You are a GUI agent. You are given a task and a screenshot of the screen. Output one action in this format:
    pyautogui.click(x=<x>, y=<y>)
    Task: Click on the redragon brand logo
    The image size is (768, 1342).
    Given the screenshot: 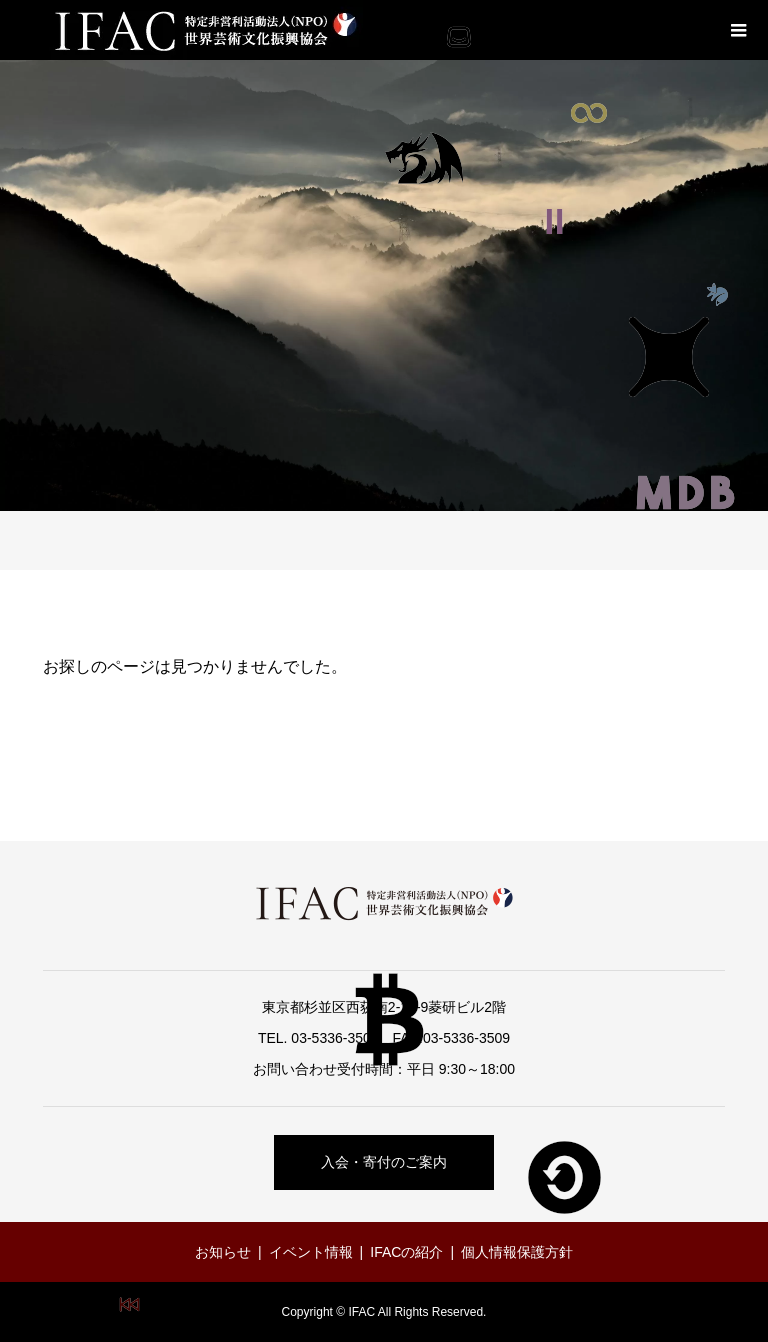 What is the action you would take?
    pyautogui.click(x=424, y=158)
    